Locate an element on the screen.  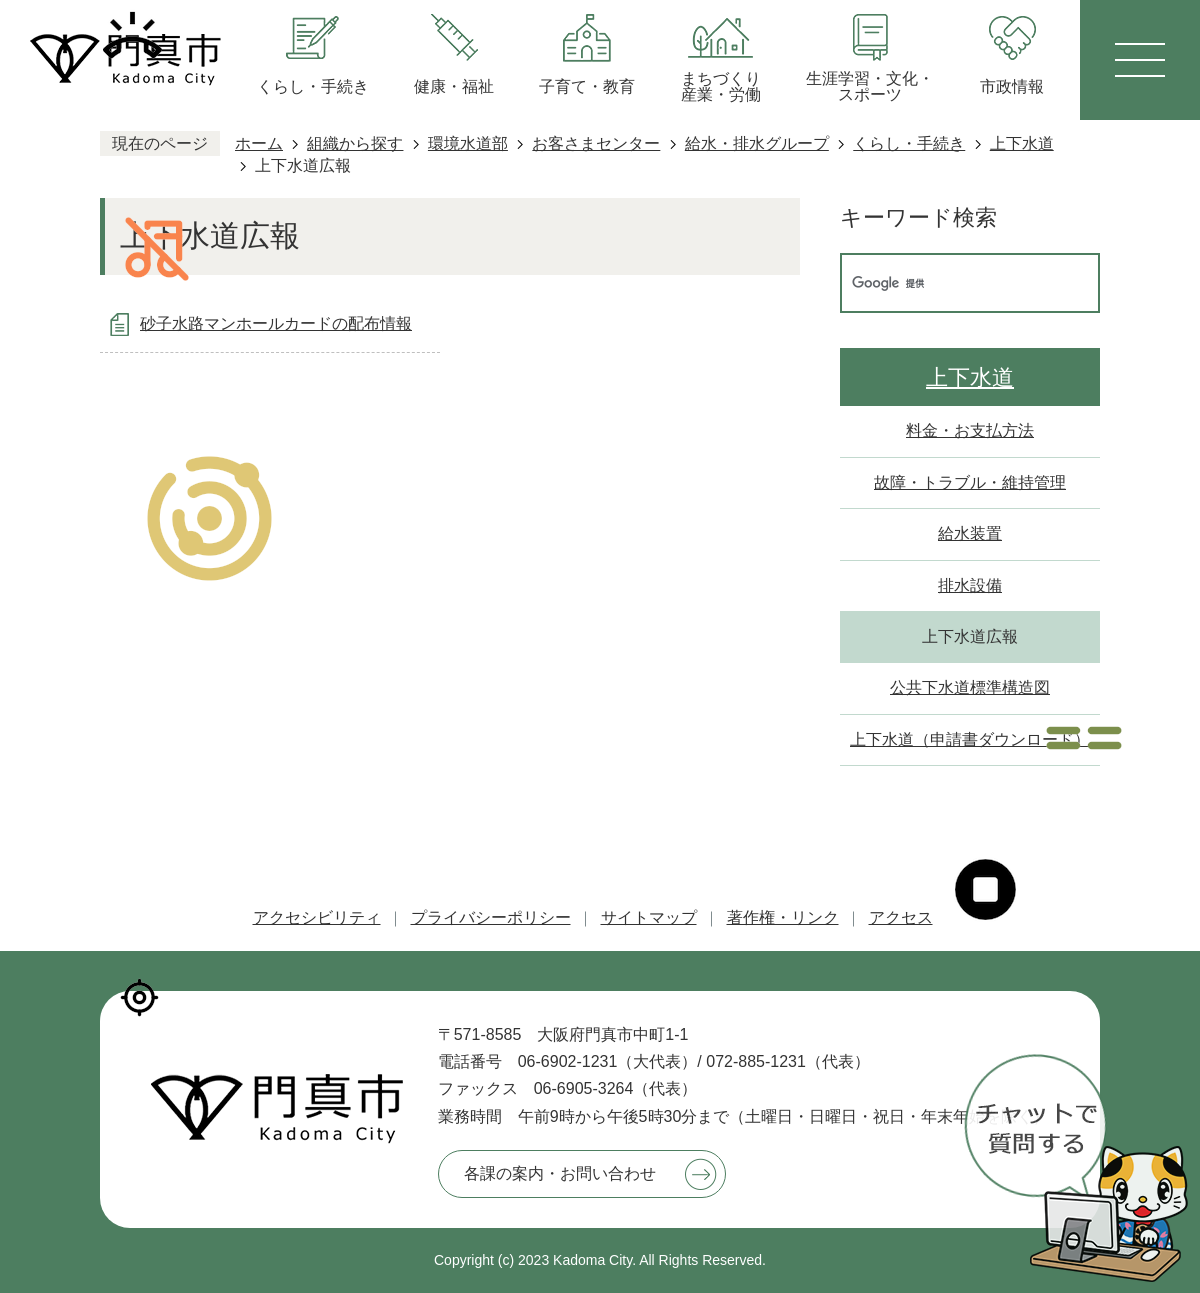
mute or disable music playback is located at coordinates (157, 249).